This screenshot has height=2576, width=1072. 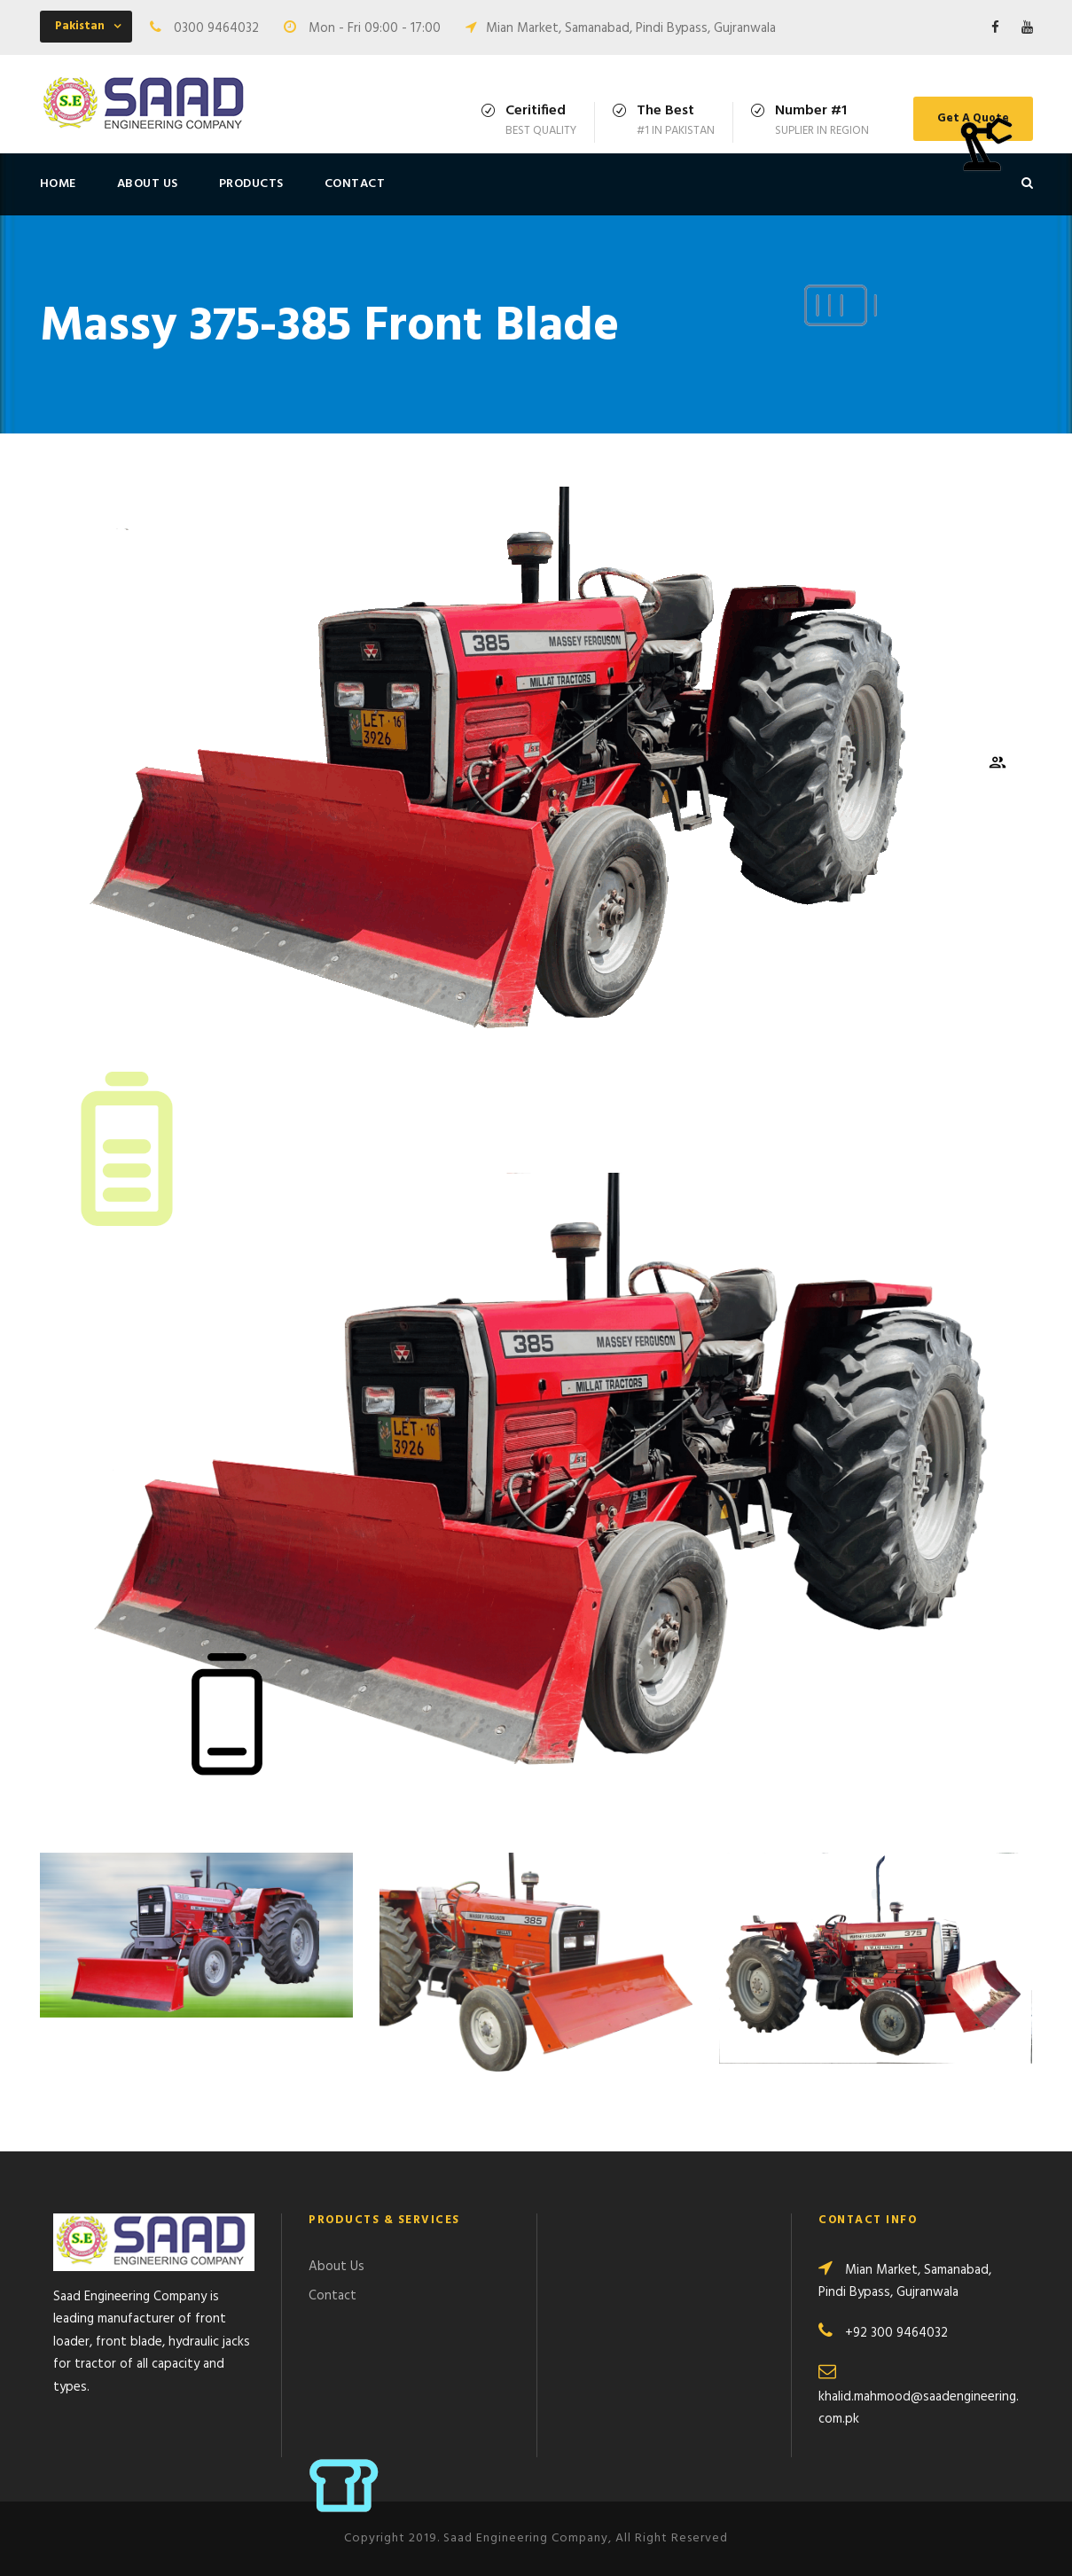 I want to click on view group members, so click(x=998, y=762).